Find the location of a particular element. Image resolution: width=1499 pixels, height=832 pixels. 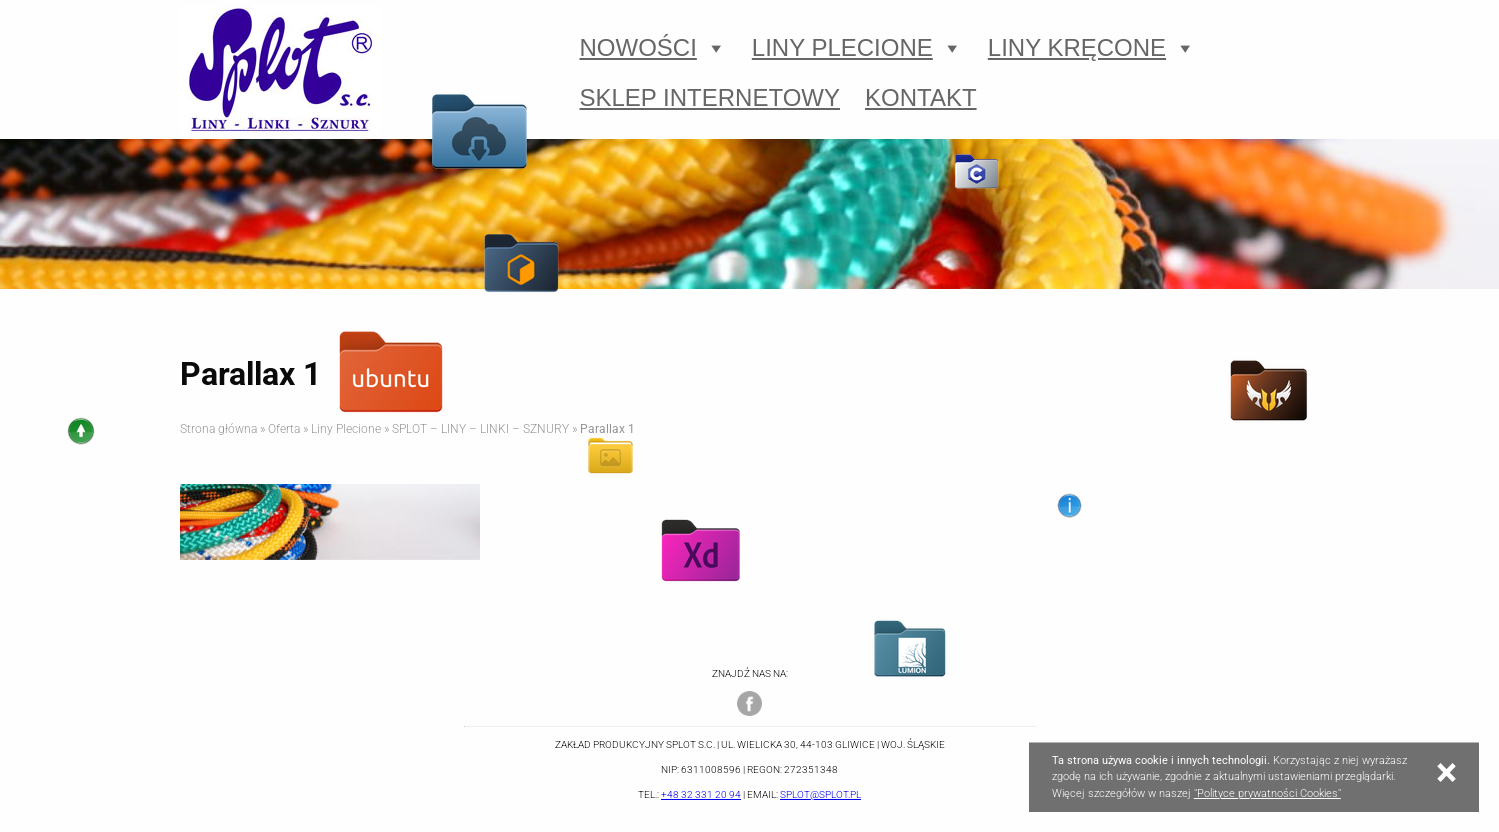

view information or details about this item is located at coordinates (1069, 505).